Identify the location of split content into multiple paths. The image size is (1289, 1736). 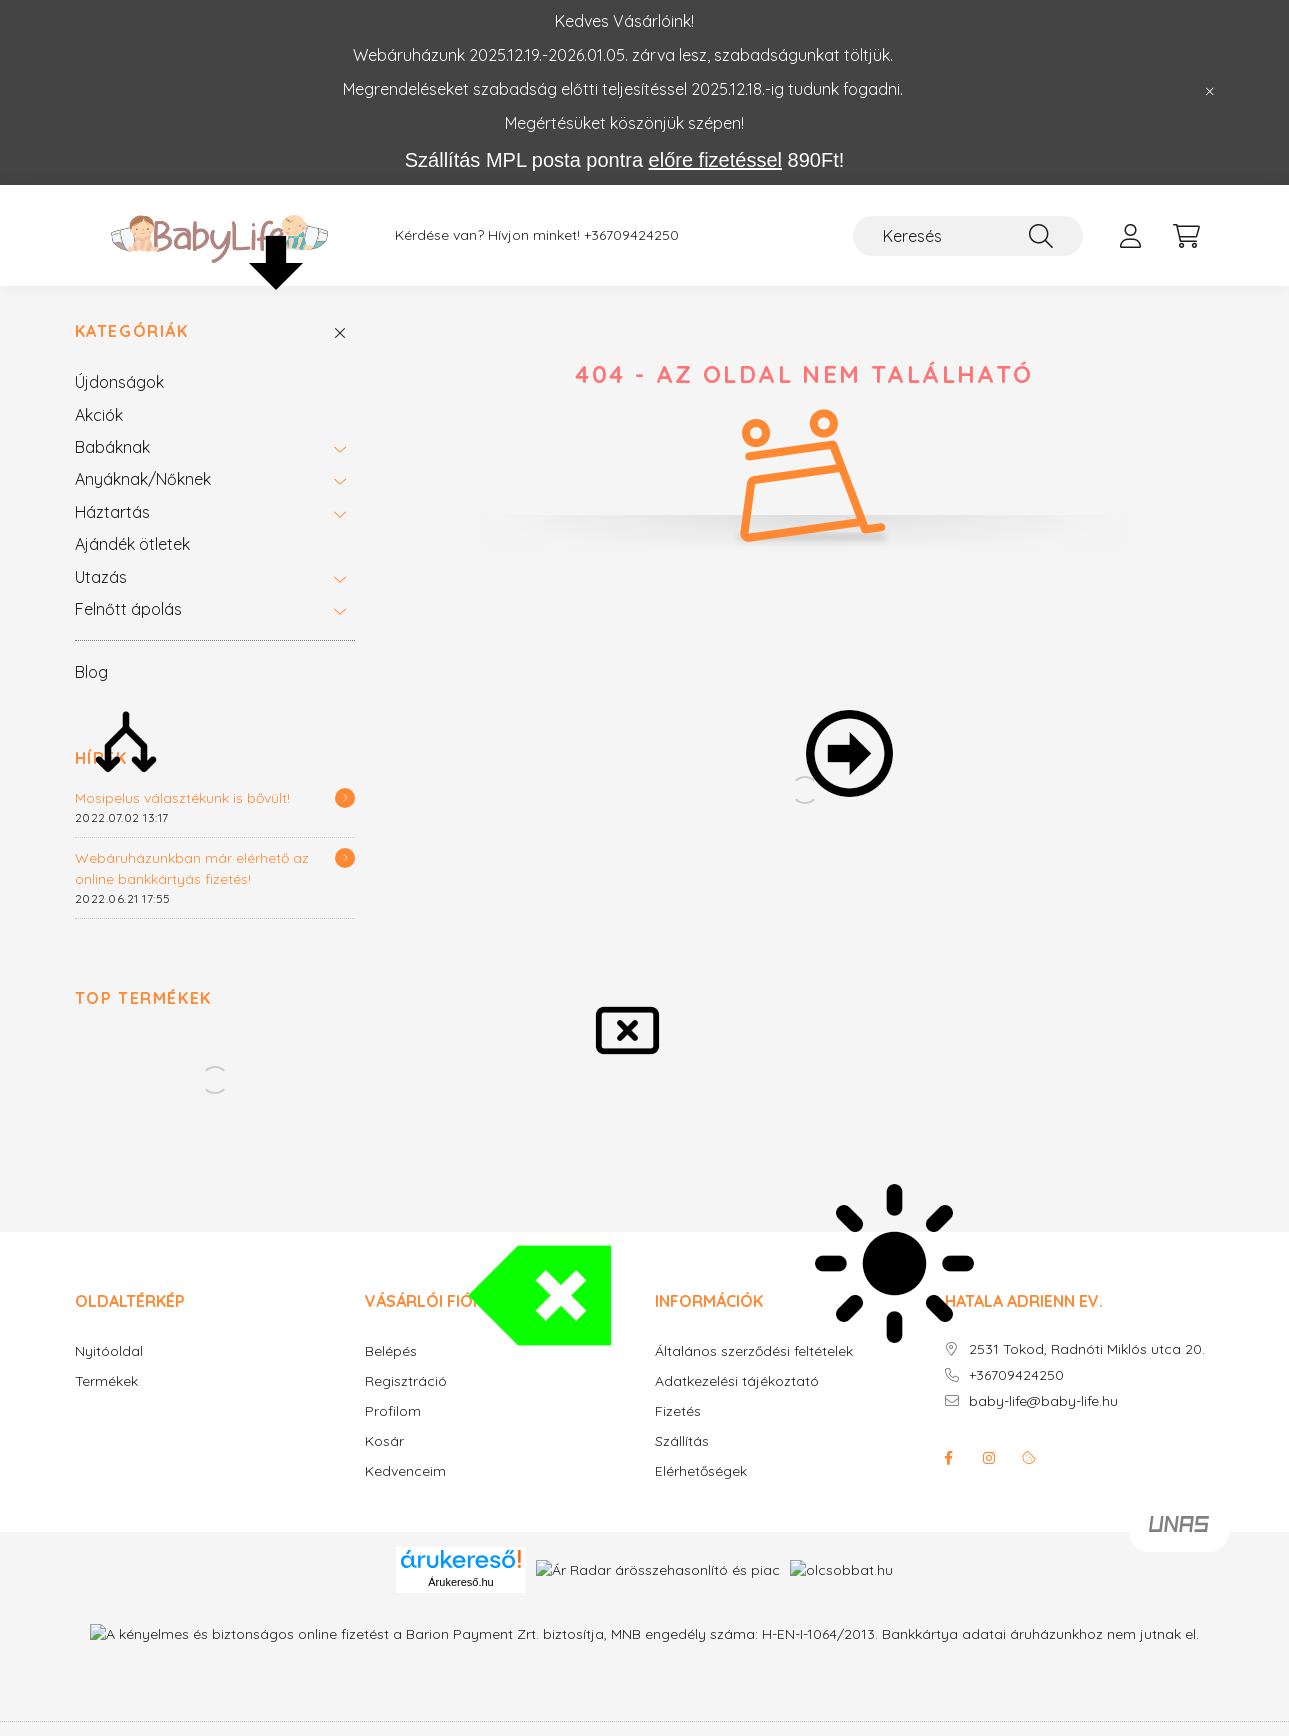
(126, 744).